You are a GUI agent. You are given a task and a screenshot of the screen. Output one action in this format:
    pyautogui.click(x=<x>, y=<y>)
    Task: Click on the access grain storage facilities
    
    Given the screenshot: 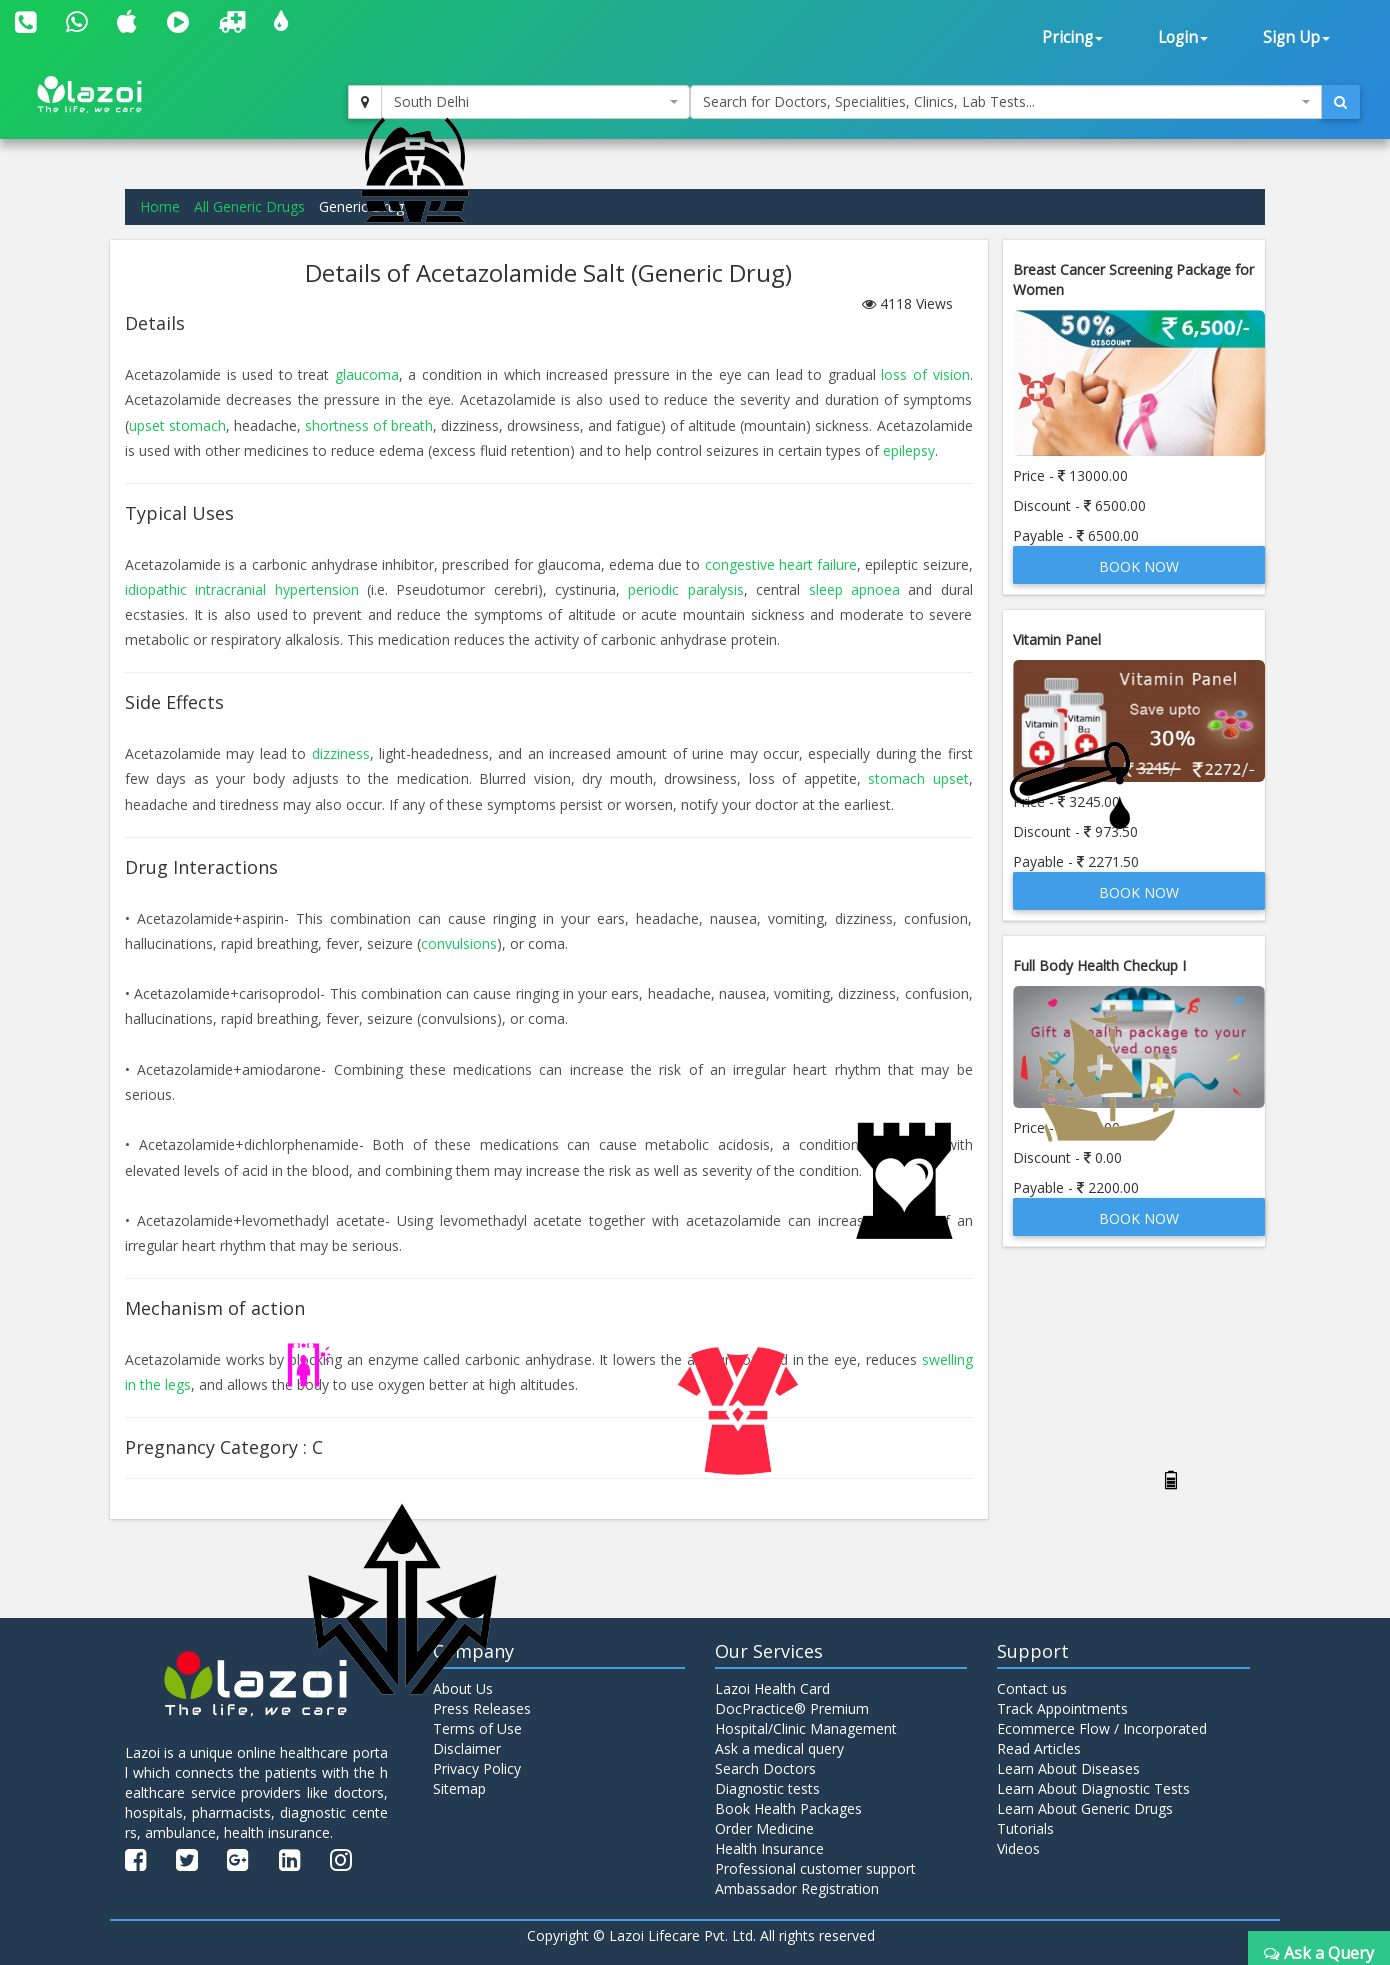 What is the action you would take?
    pyautogui.click(x=415, y=170)
    